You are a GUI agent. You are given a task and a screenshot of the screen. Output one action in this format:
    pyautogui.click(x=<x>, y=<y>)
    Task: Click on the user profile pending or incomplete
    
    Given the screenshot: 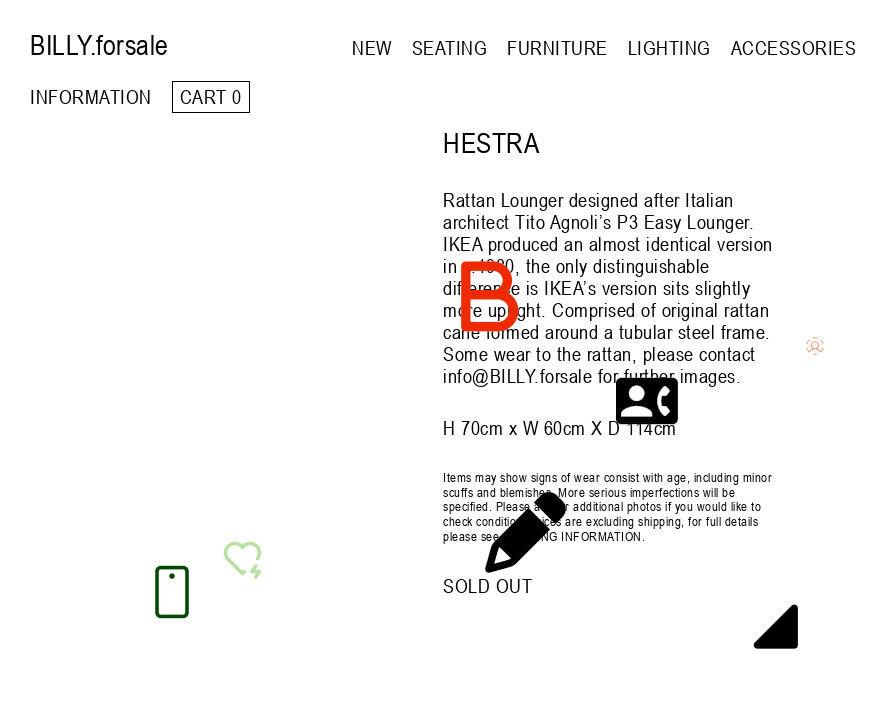 What is the action you would take?
    pyautogui.click(x=815, y=346)
    